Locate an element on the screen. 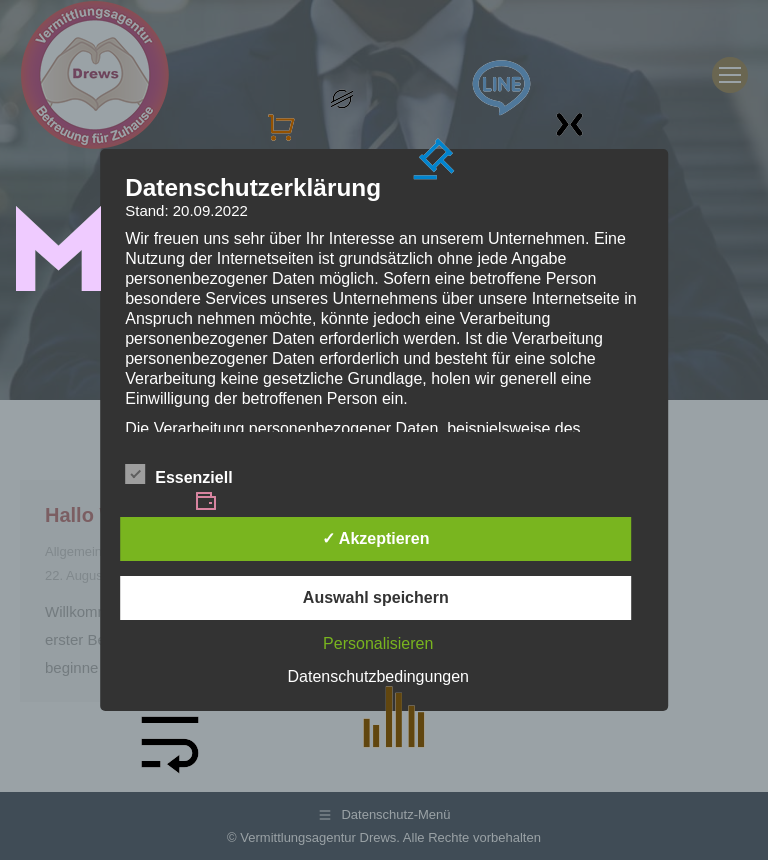 The image size is (768, 860). toggle text wrapping in editor is located at coordinates (170, 742).